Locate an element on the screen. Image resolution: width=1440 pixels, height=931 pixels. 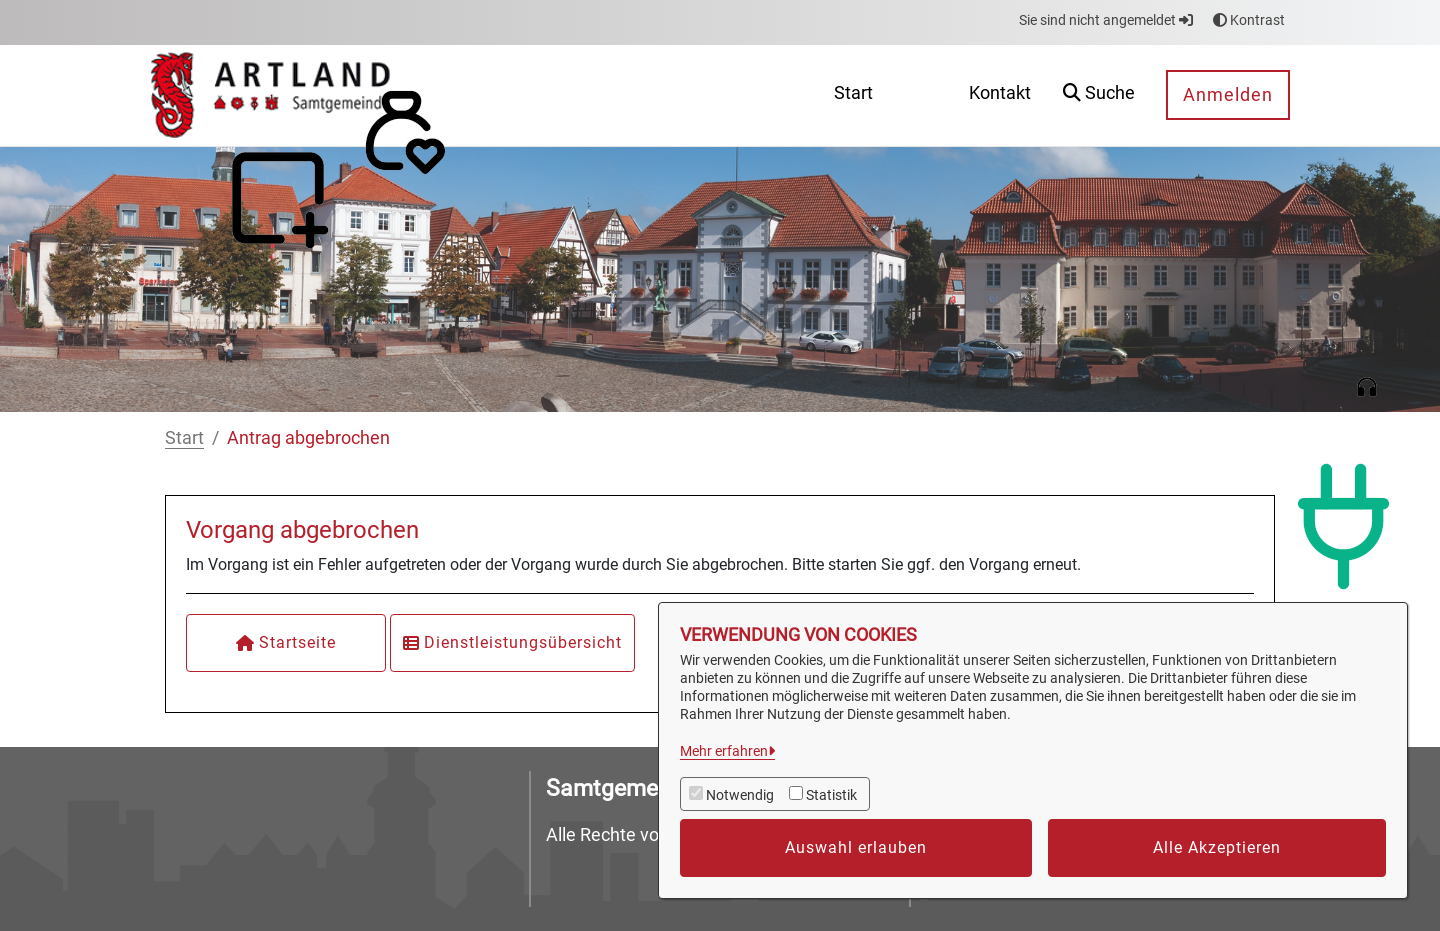
access audio or music playback is located at coordinates (1367, 387).